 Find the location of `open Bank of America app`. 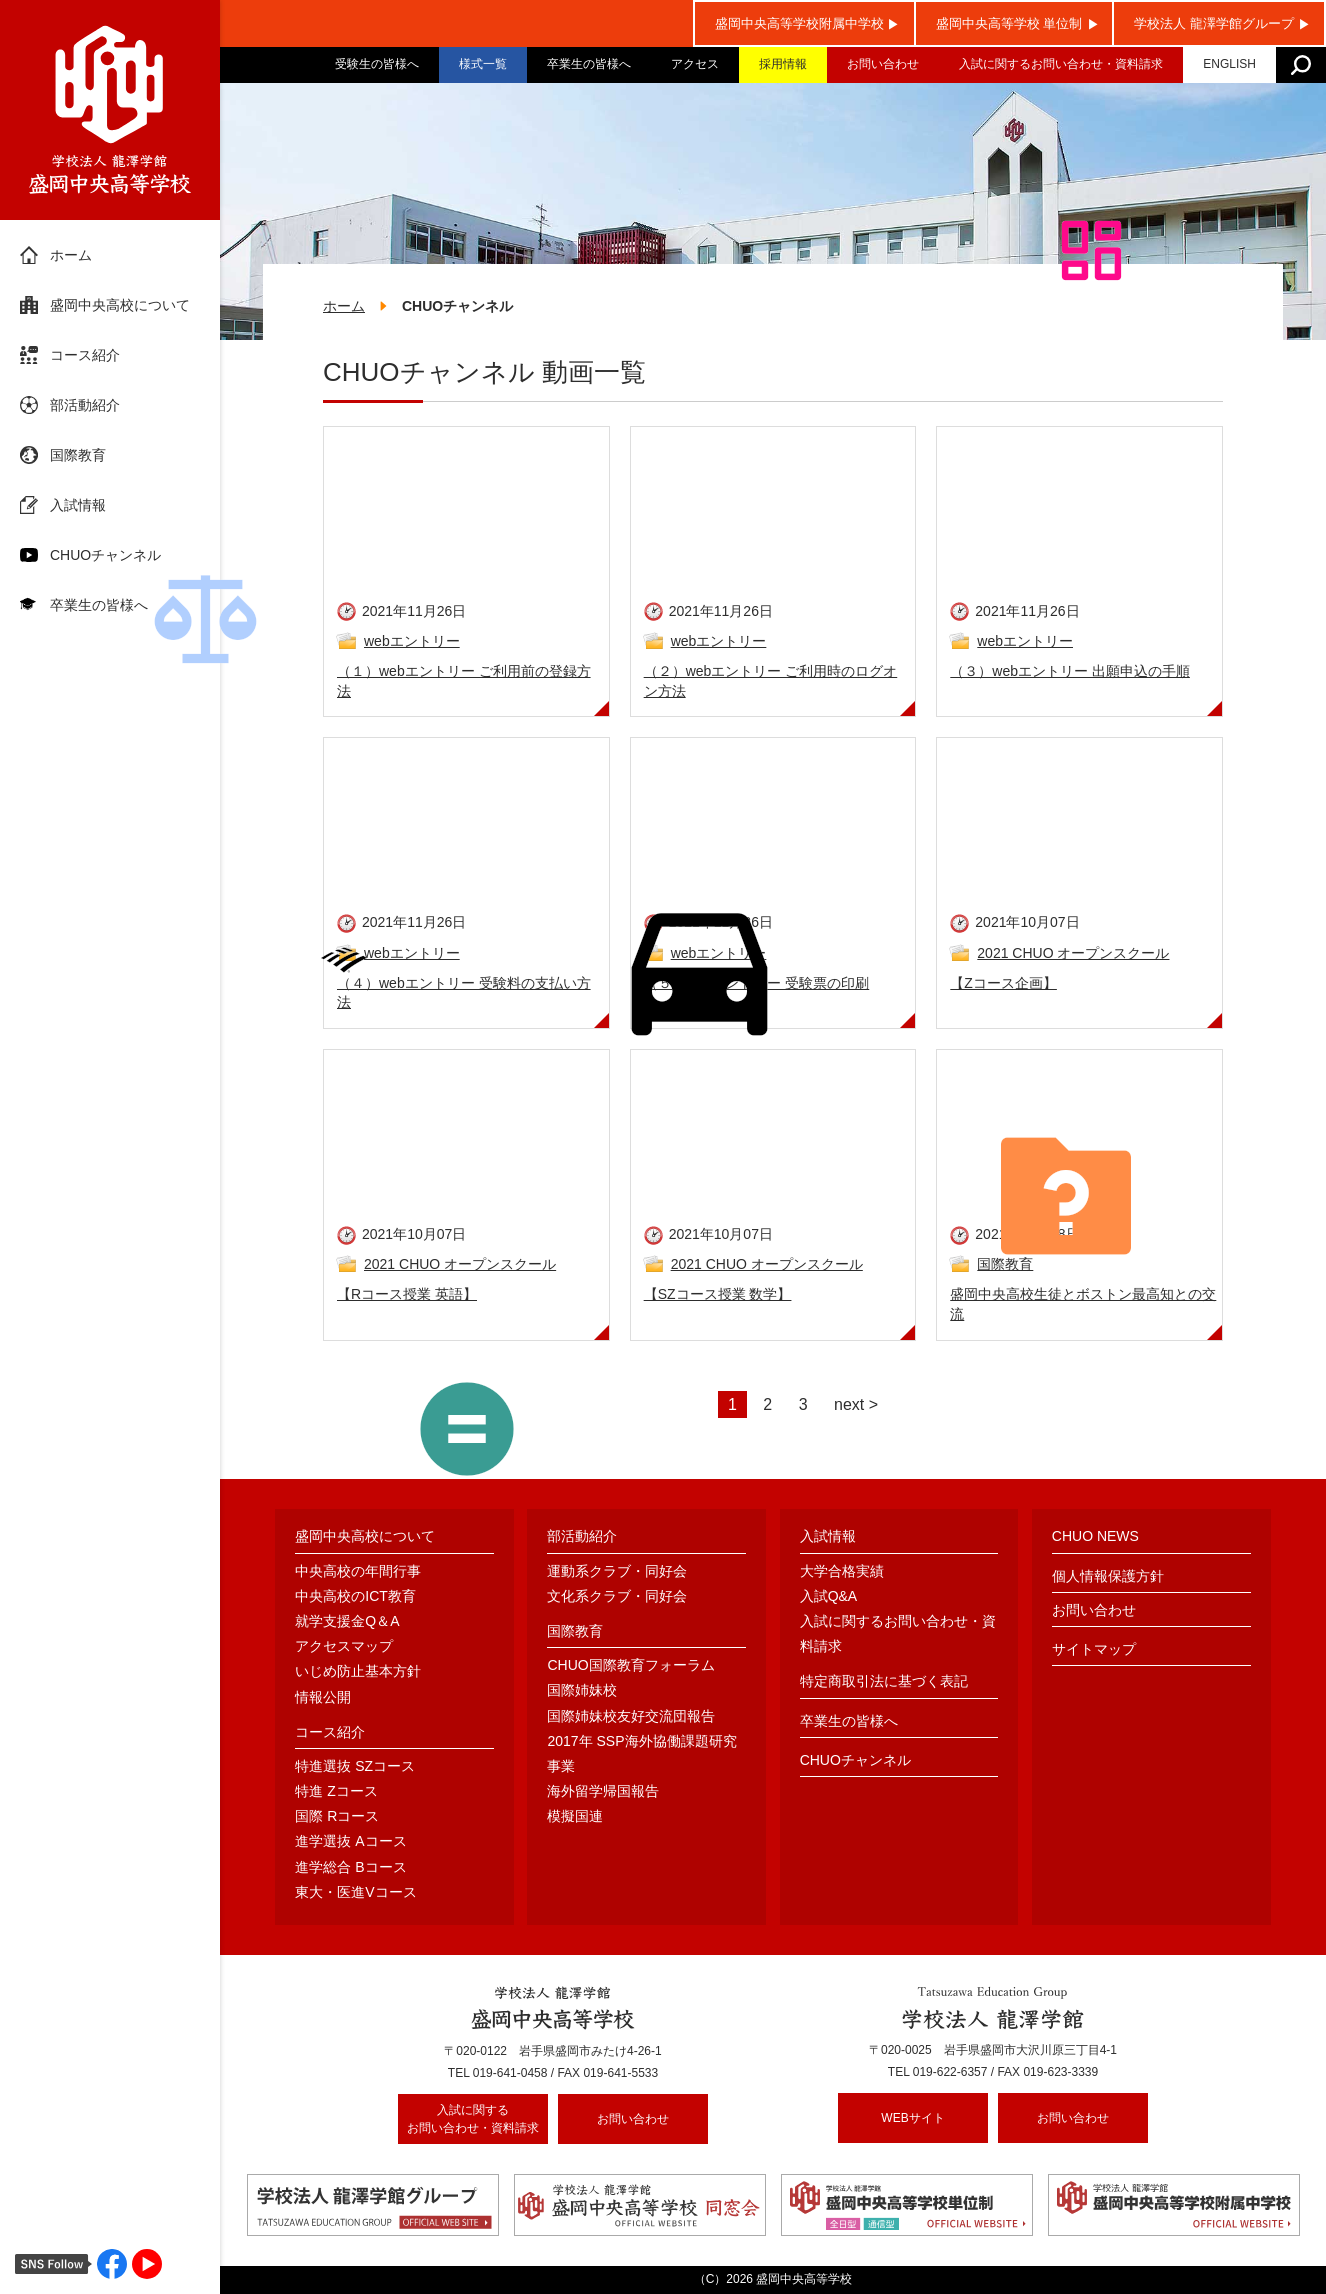

open Bank of America app is located at coordinates (344, 960).